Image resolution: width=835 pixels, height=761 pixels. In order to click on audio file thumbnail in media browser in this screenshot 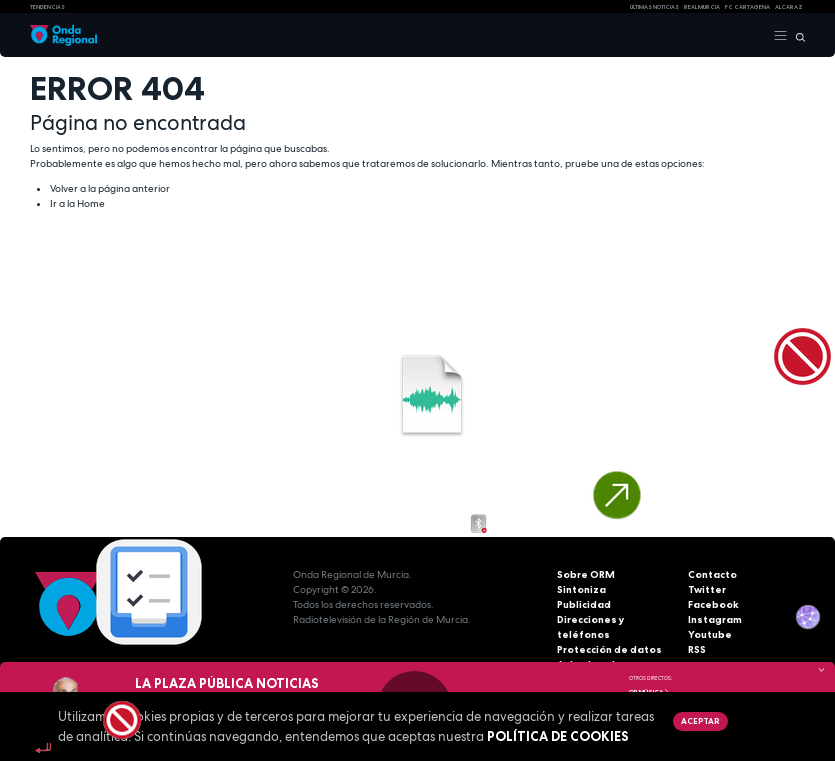, I will do `click(432, 396)`.